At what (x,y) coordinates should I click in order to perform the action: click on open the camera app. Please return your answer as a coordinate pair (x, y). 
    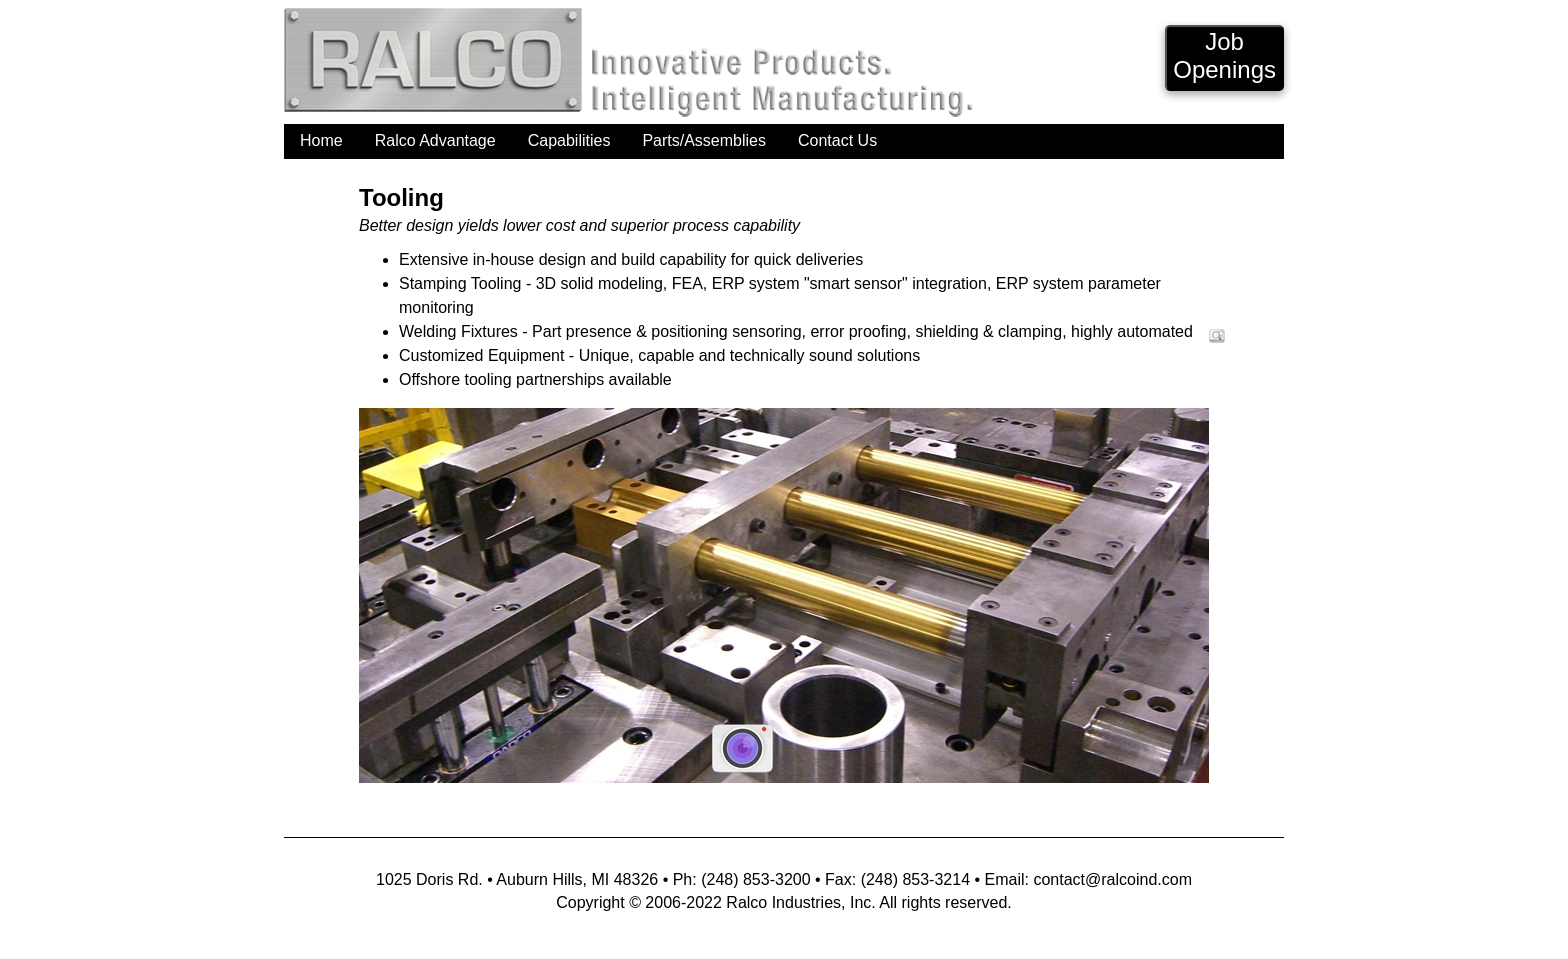
    Looking at the image, I should click on (742, 748).